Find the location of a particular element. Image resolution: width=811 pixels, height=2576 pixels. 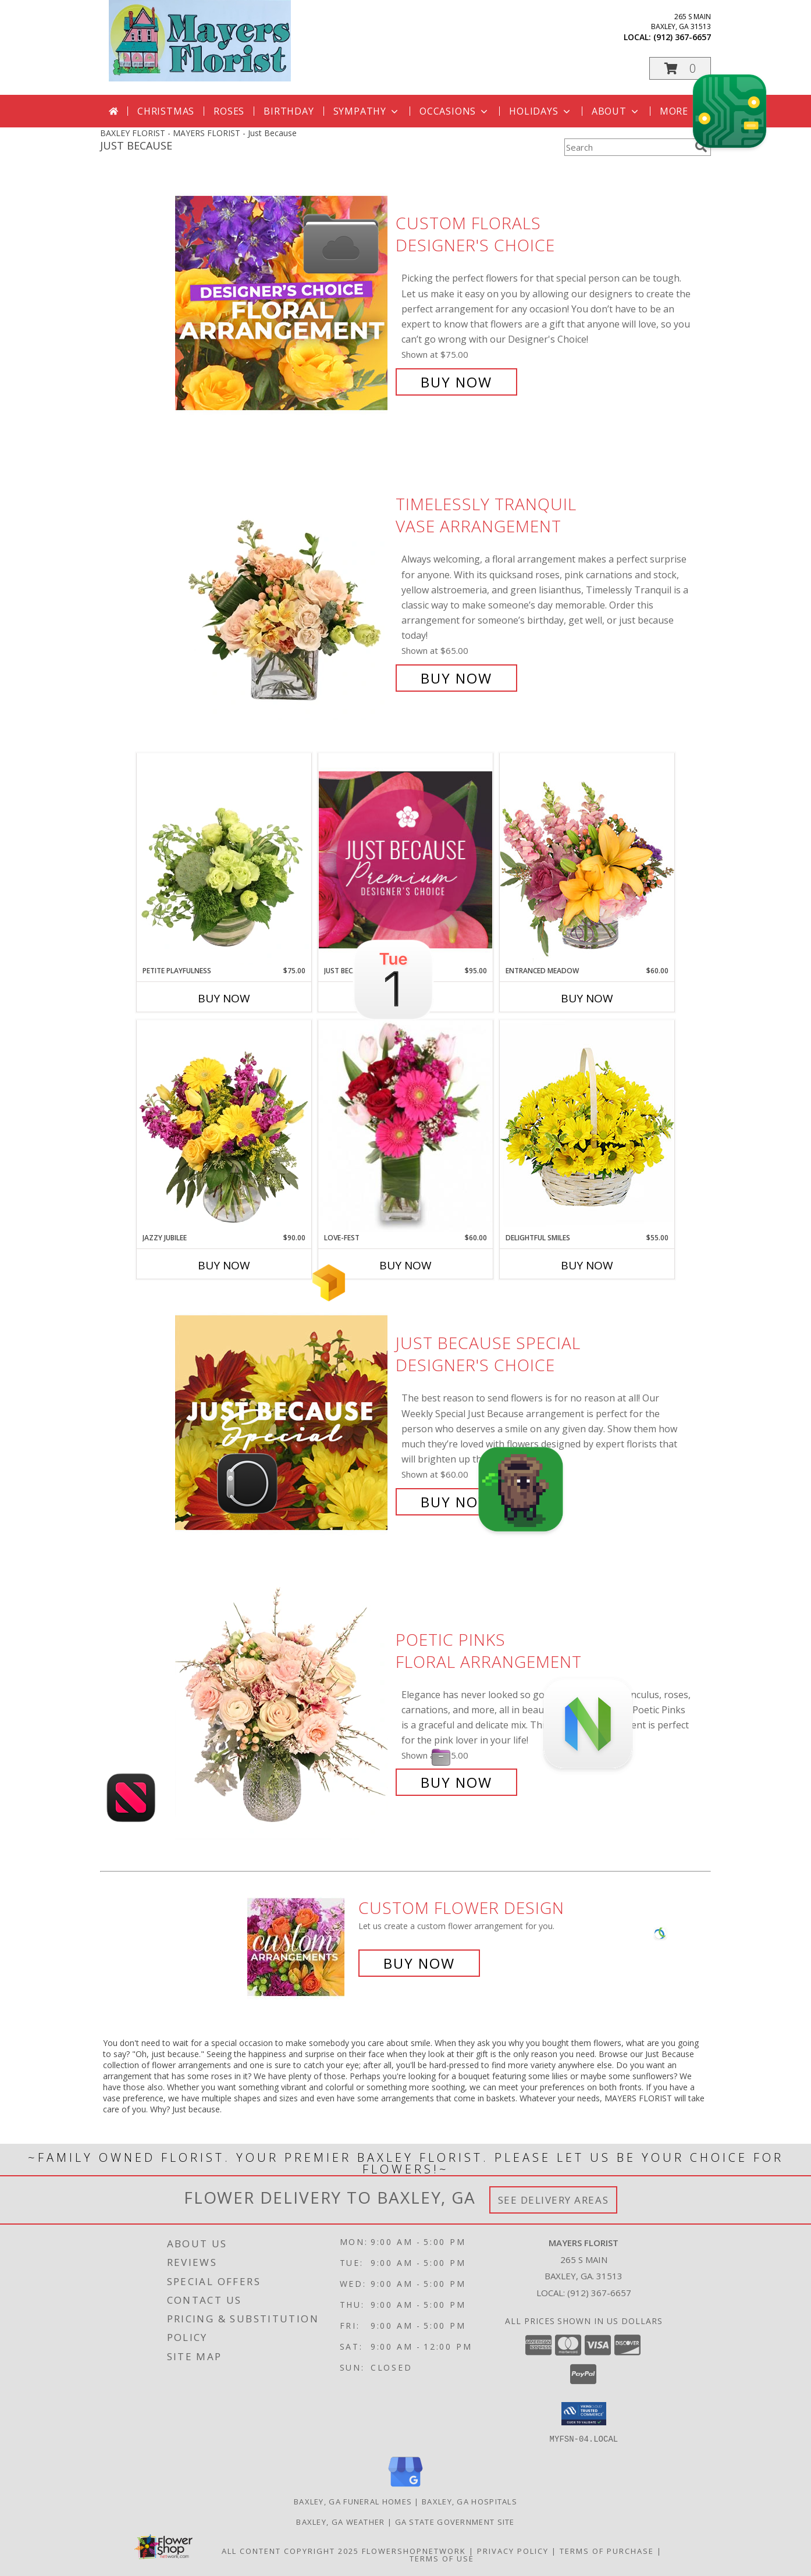

open the file manager is located at coordinates (441, 1757).